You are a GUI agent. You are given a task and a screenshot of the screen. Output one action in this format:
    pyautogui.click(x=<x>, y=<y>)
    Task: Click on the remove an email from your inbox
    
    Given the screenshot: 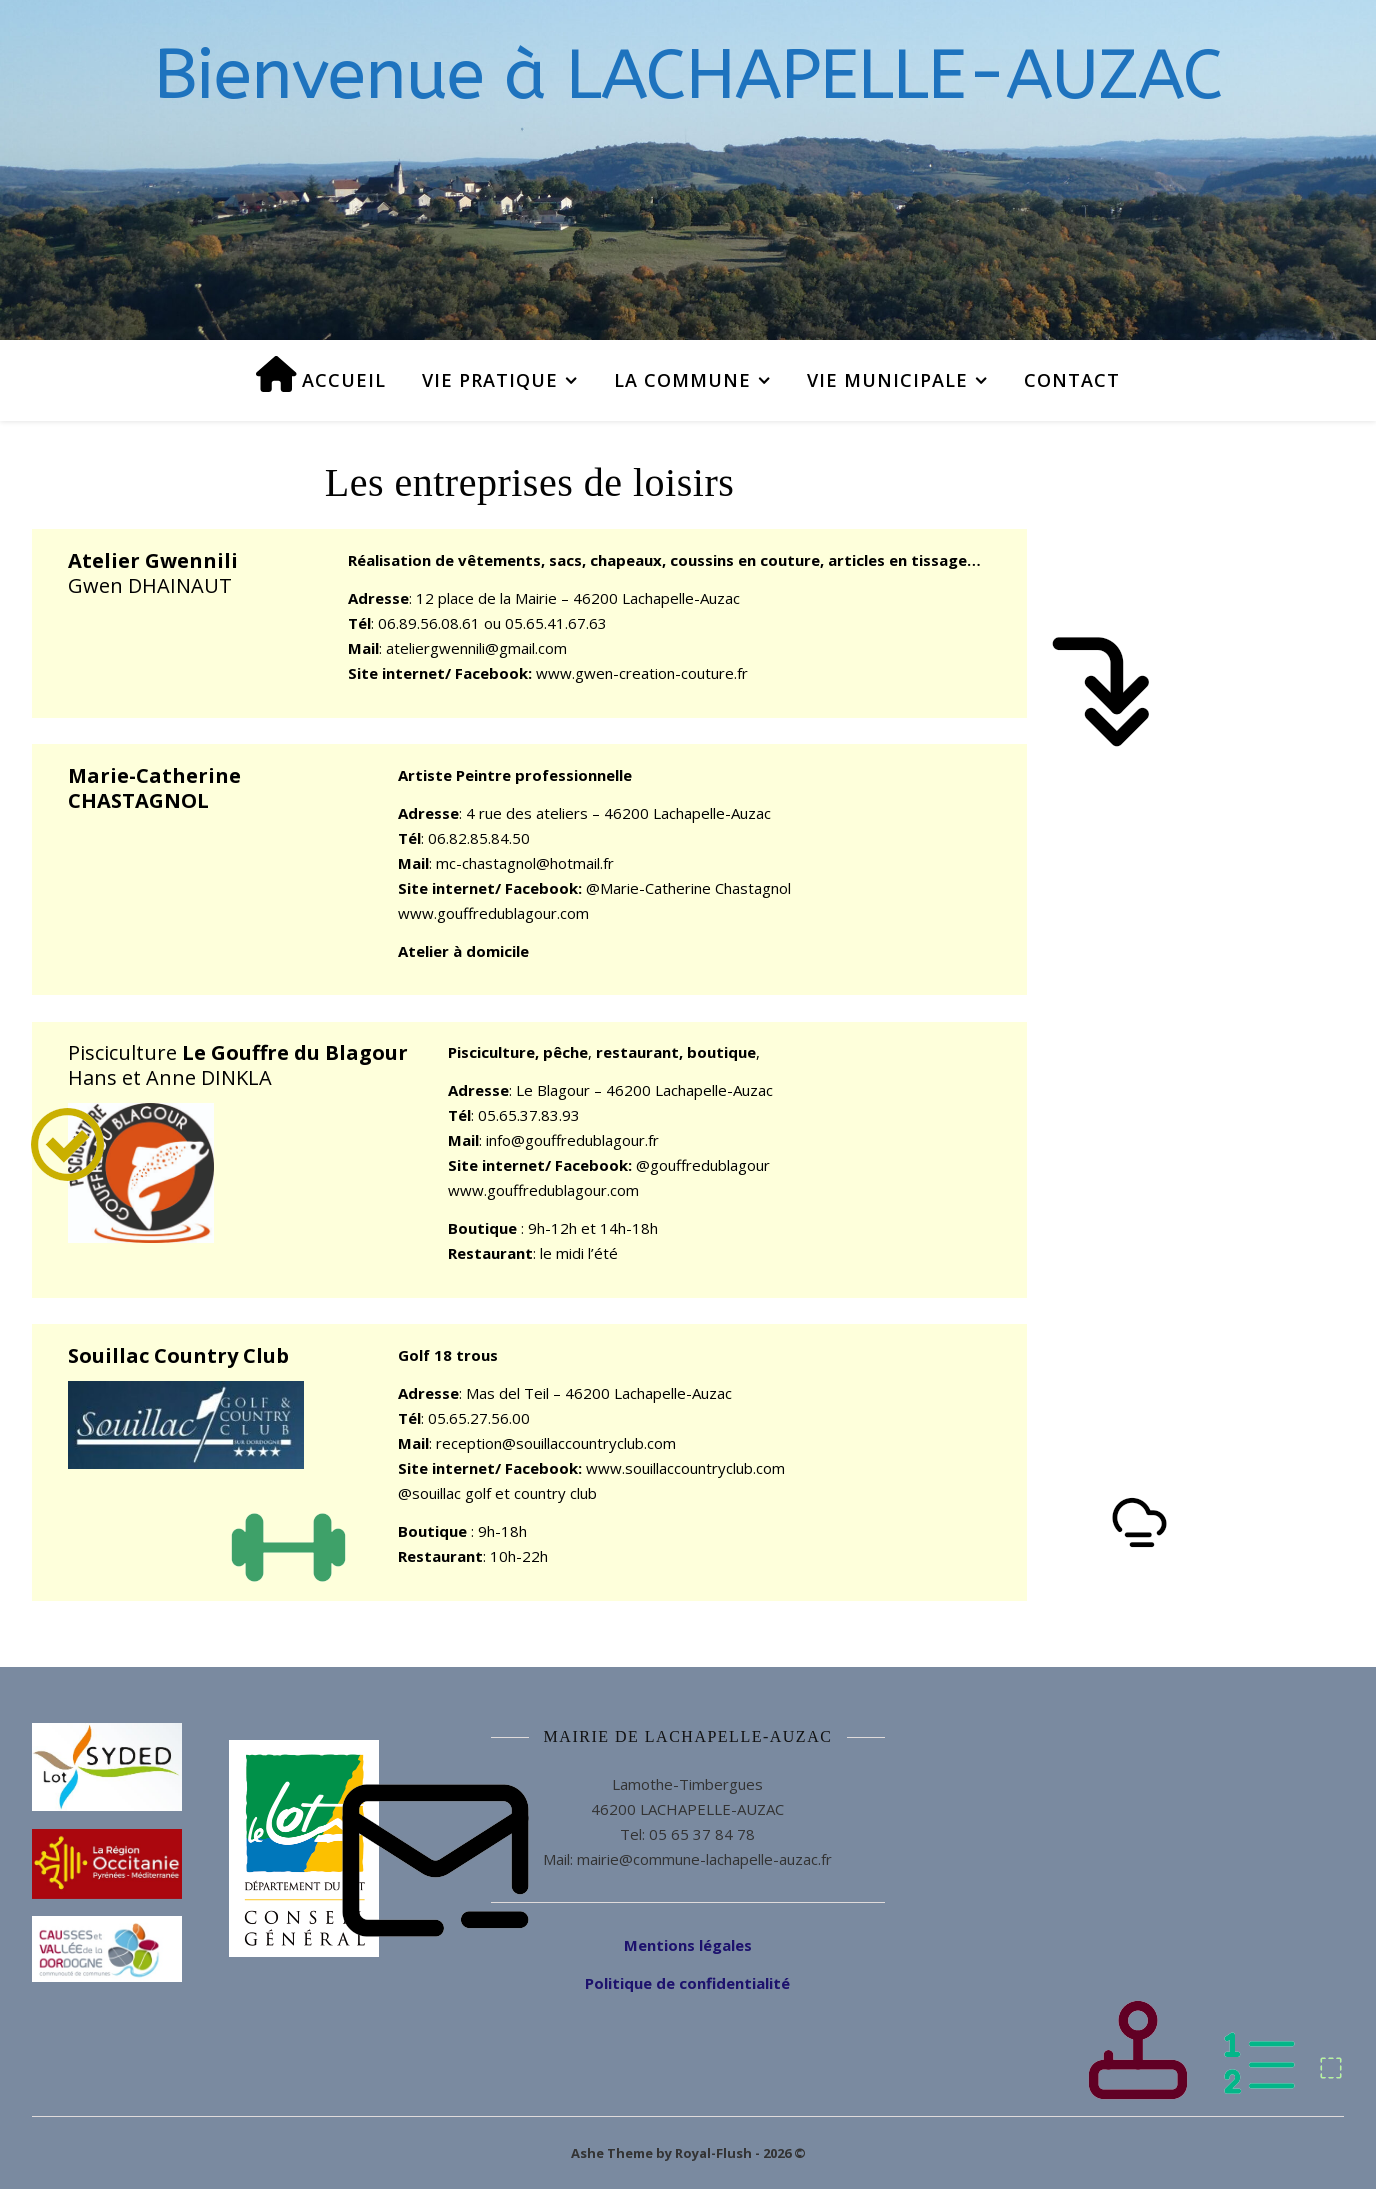 What is the action you would take?
    pyautogui.click(x=435, y=1860)
    